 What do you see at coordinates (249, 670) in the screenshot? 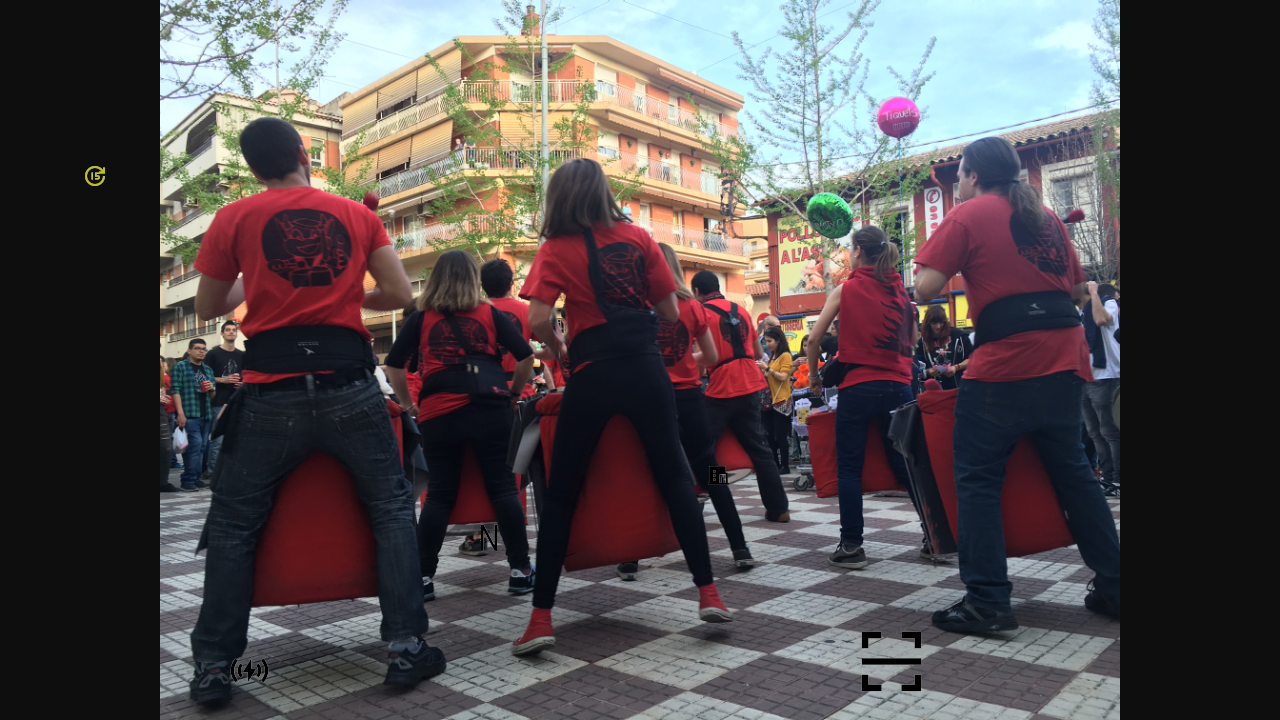
I see `indicates wireless charging is active` at bounding box center [249, 670].